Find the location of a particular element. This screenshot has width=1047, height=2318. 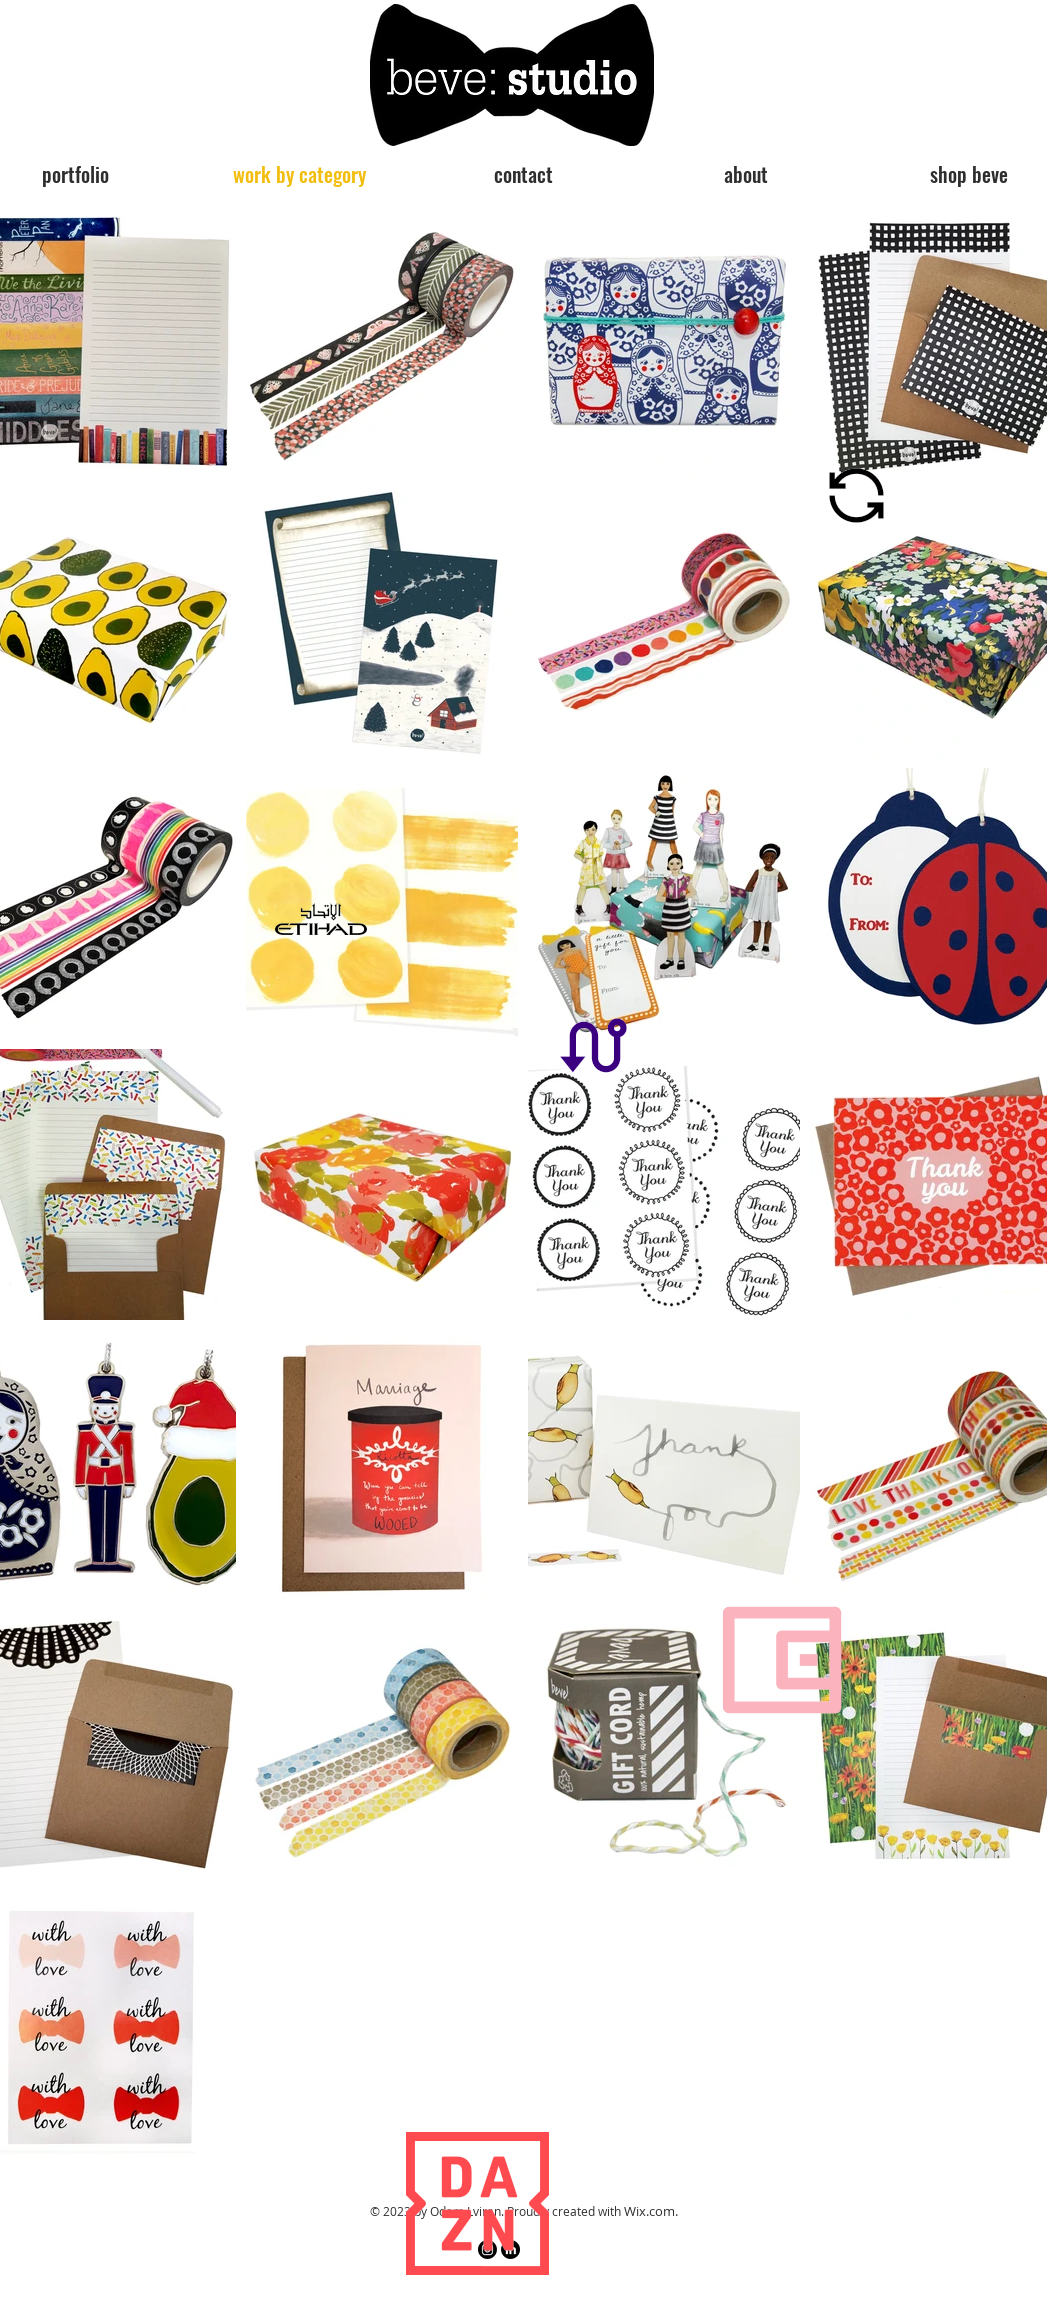

open the Etihad Airways app is located at coordinates (321, 919).